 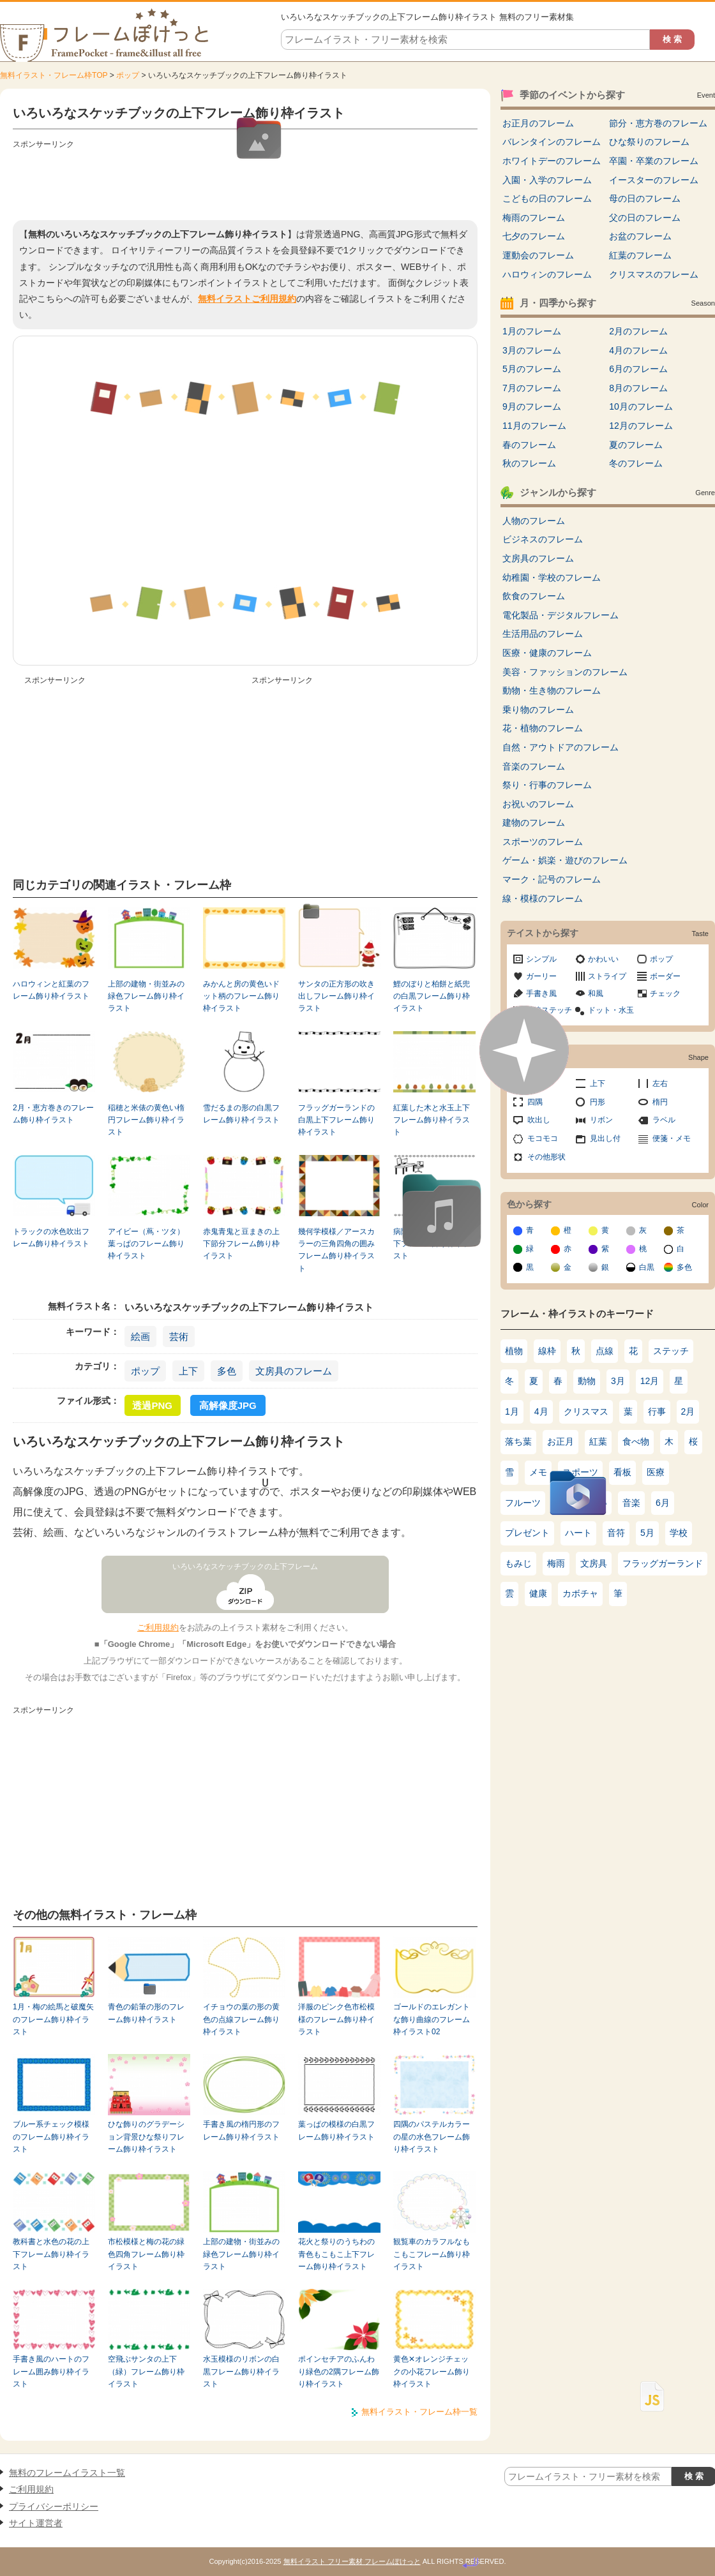 I want to click on open your pictures folder, so click(x=259, y=138).